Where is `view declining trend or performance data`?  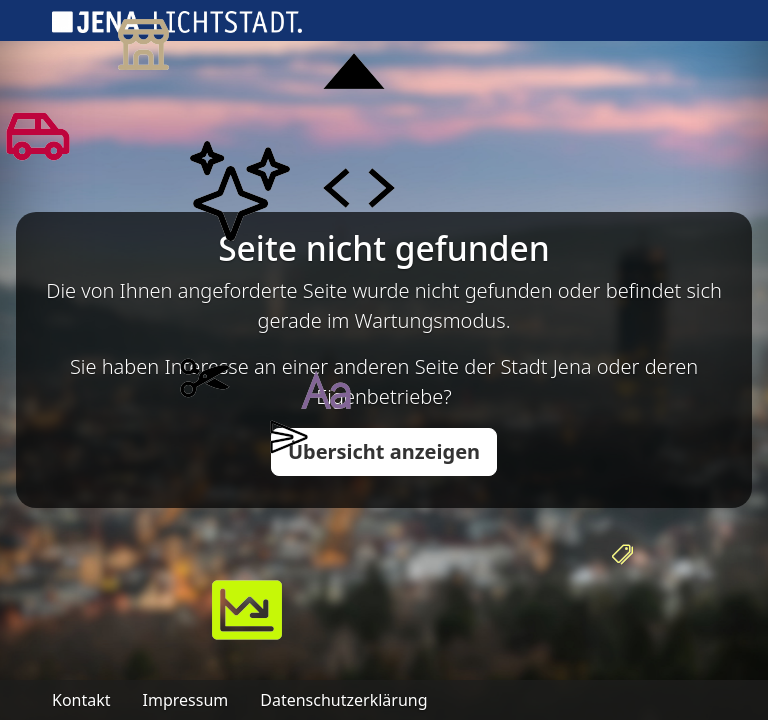
view declining trend or performance data is located at coordinates (247, 610).